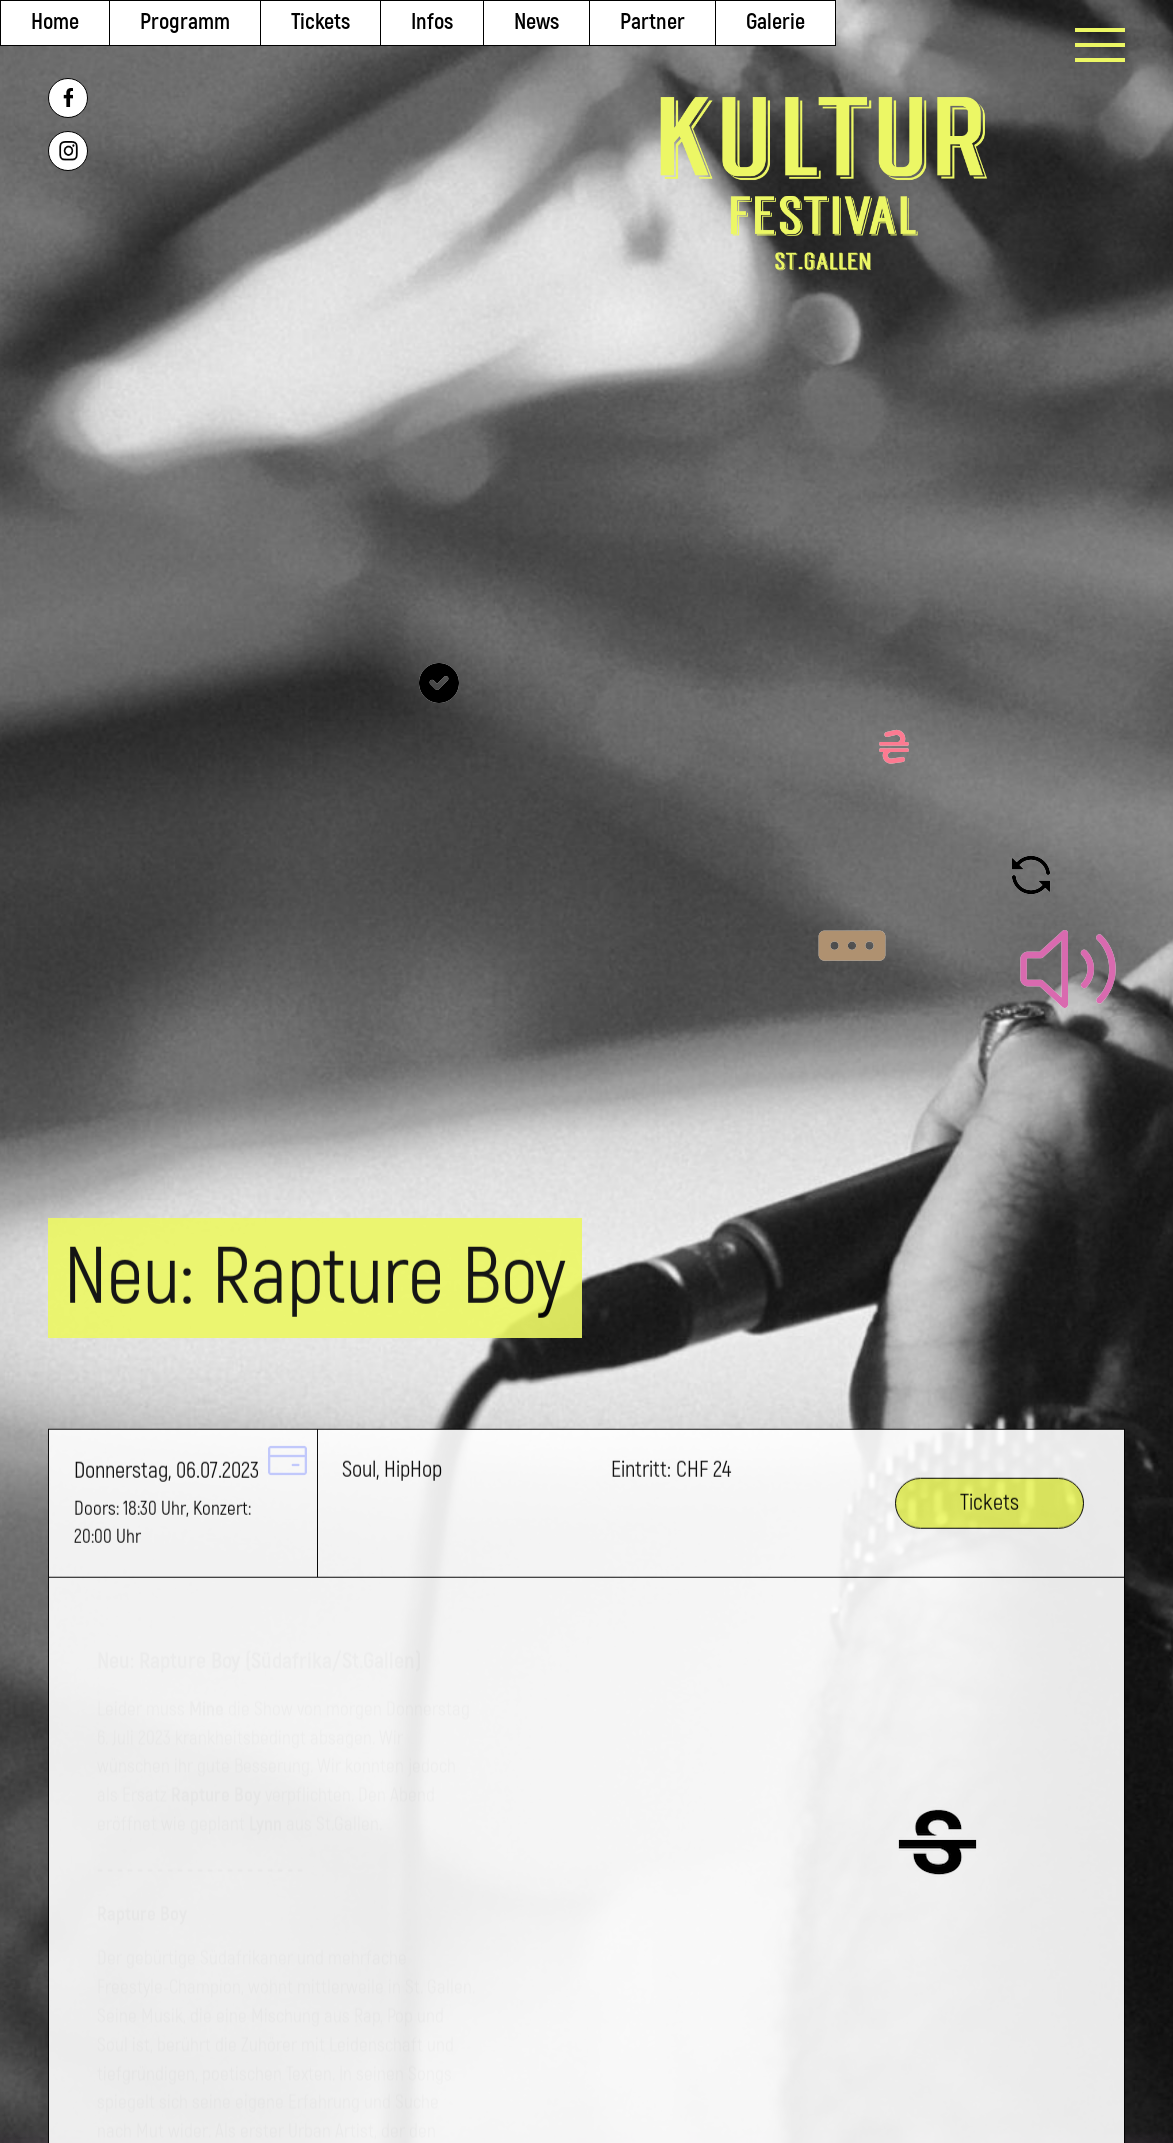 The image size is (1173, 2143). I want to click on apply strikethrough formatting to selected text, so click(937, 1848).